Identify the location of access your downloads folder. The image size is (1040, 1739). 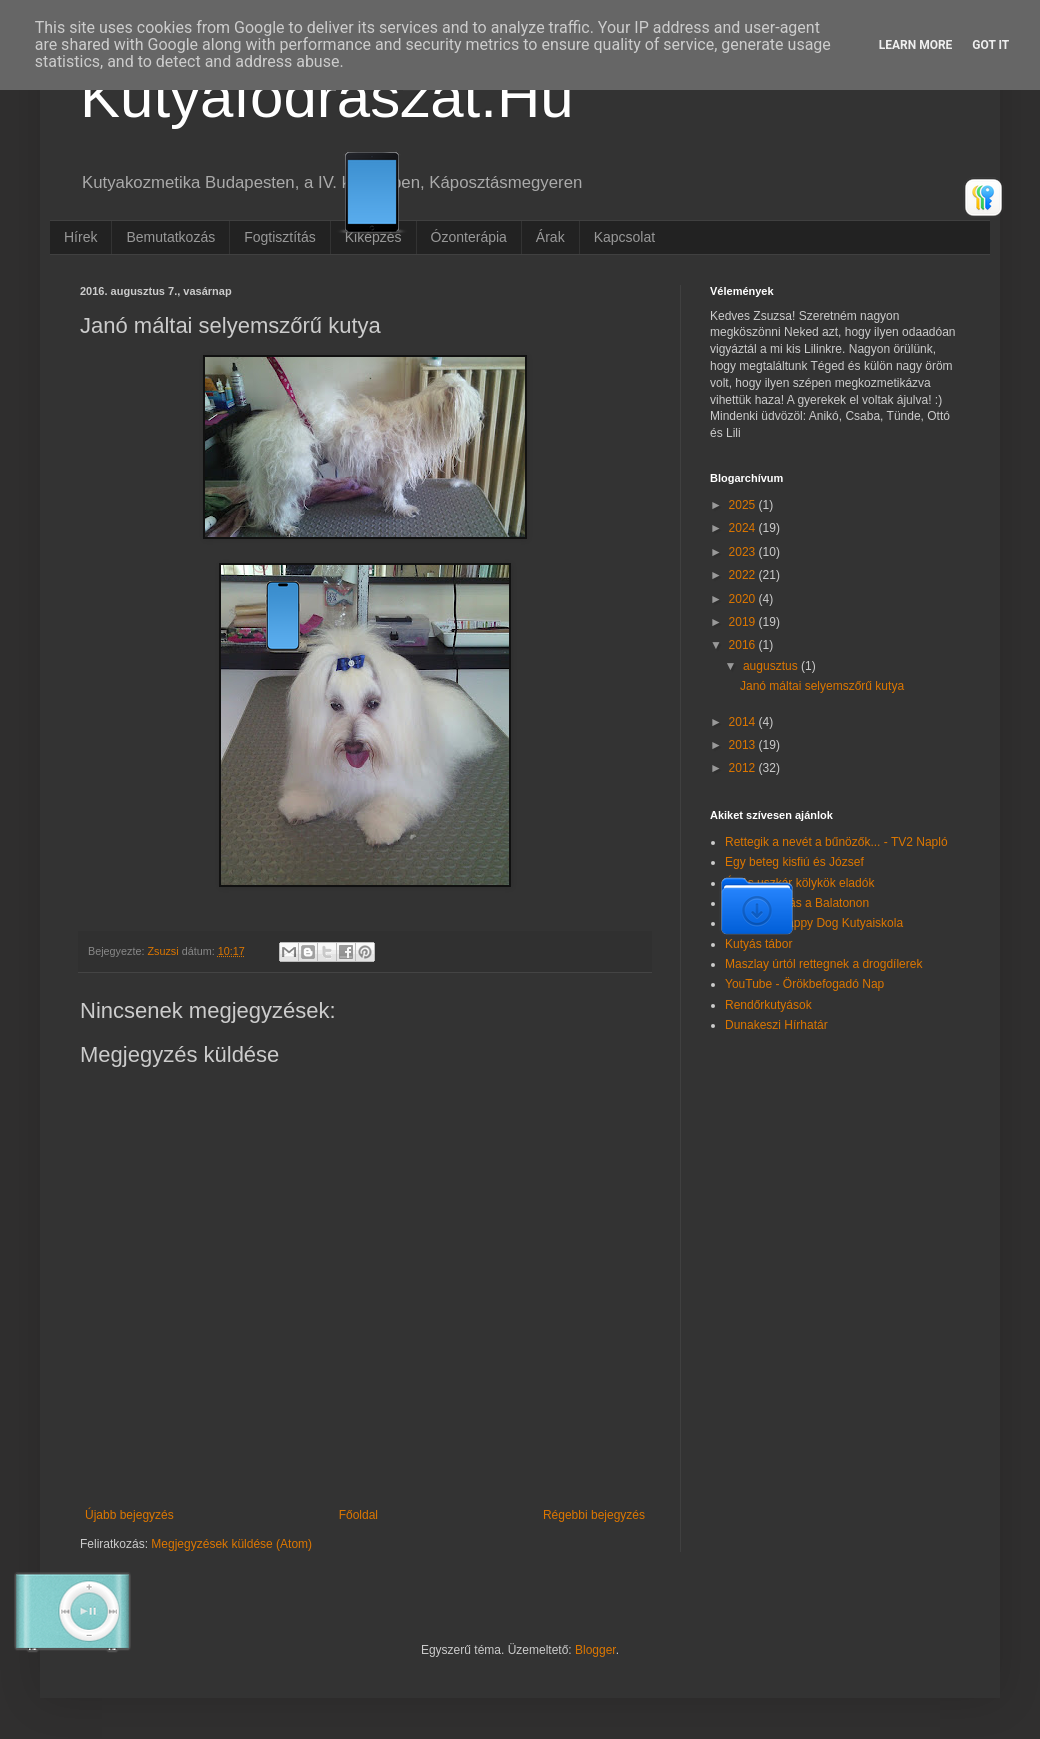
(757, 906).